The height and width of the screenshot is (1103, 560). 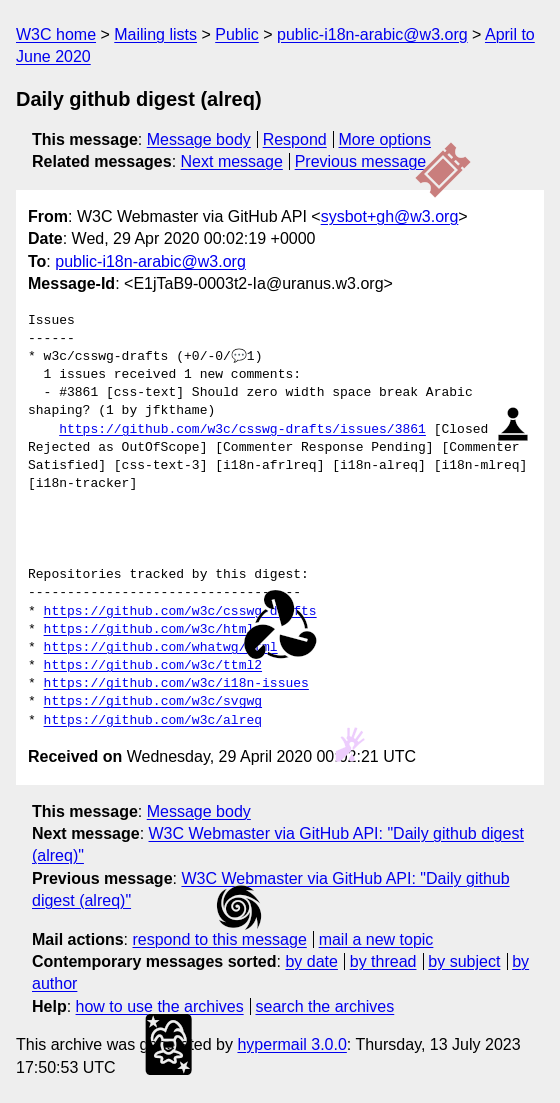 What do you see at coordinates (280, 626) in the screenshot?
I see `collect or view shell items in game inventory` at bounding box center [280, 626].